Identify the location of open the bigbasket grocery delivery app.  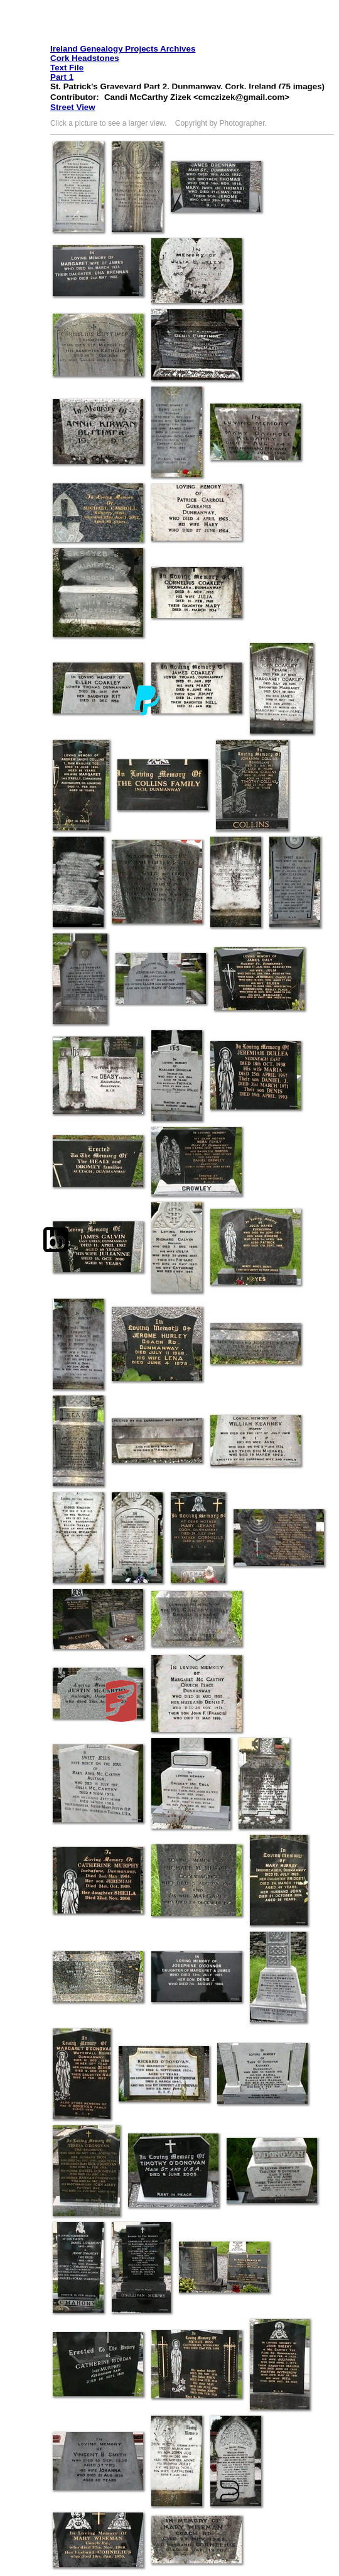
(56, 1240).